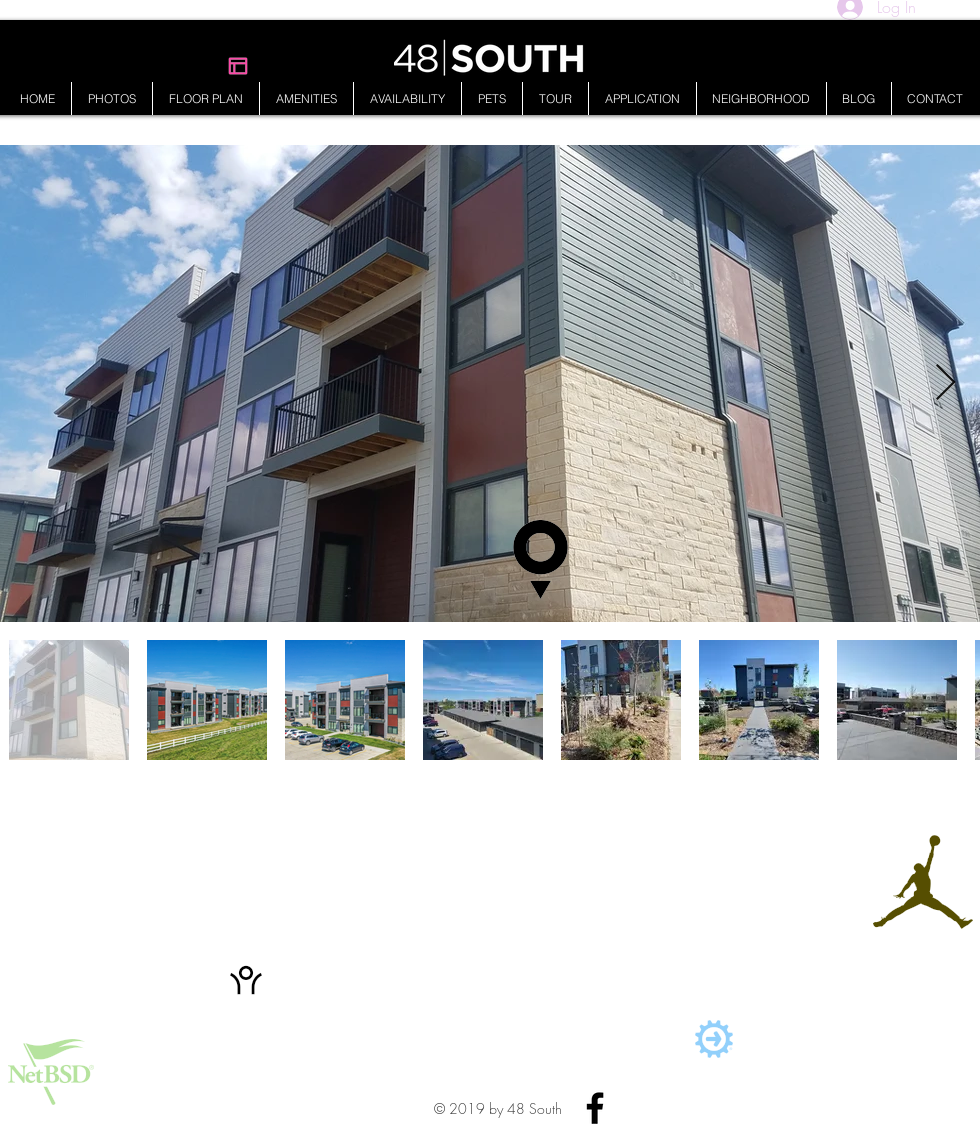  Describe the element at coordinates (714, 1039) in the screenshot. I see `inductive automation company logo` at that location.